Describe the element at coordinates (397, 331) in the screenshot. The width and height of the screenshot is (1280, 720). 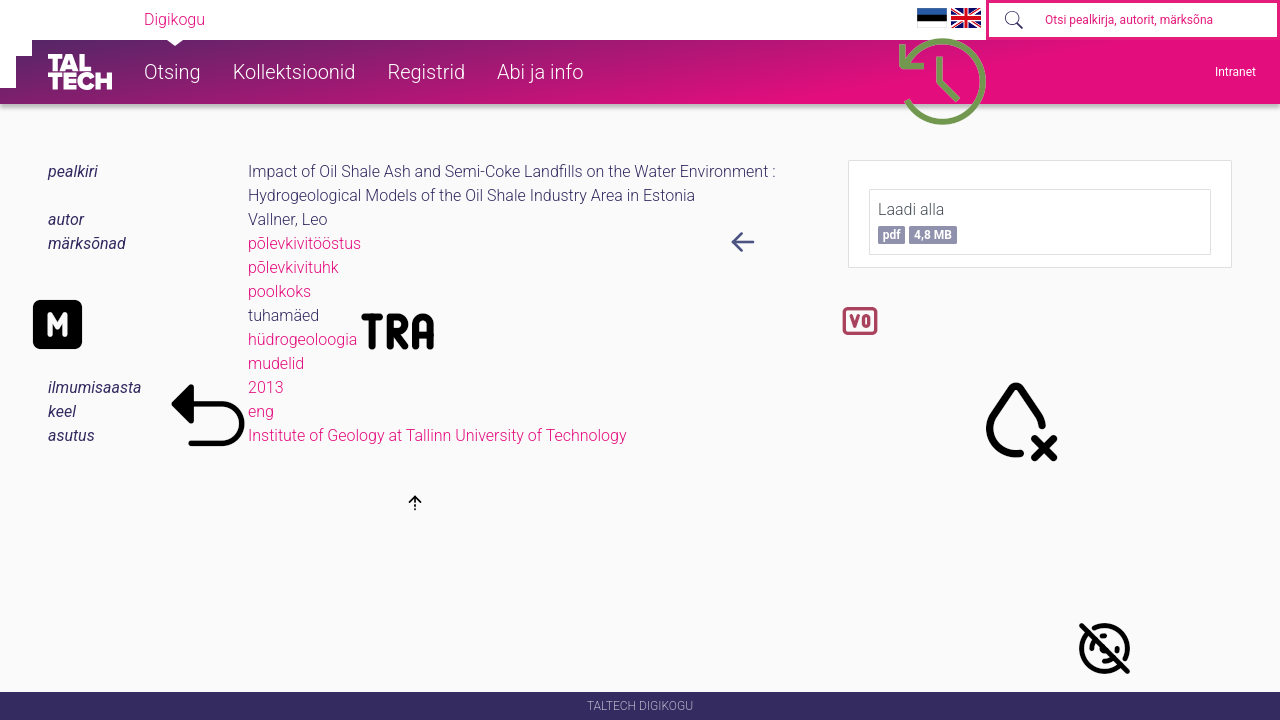
I see `perform an HTTP TRACE request` at that location.